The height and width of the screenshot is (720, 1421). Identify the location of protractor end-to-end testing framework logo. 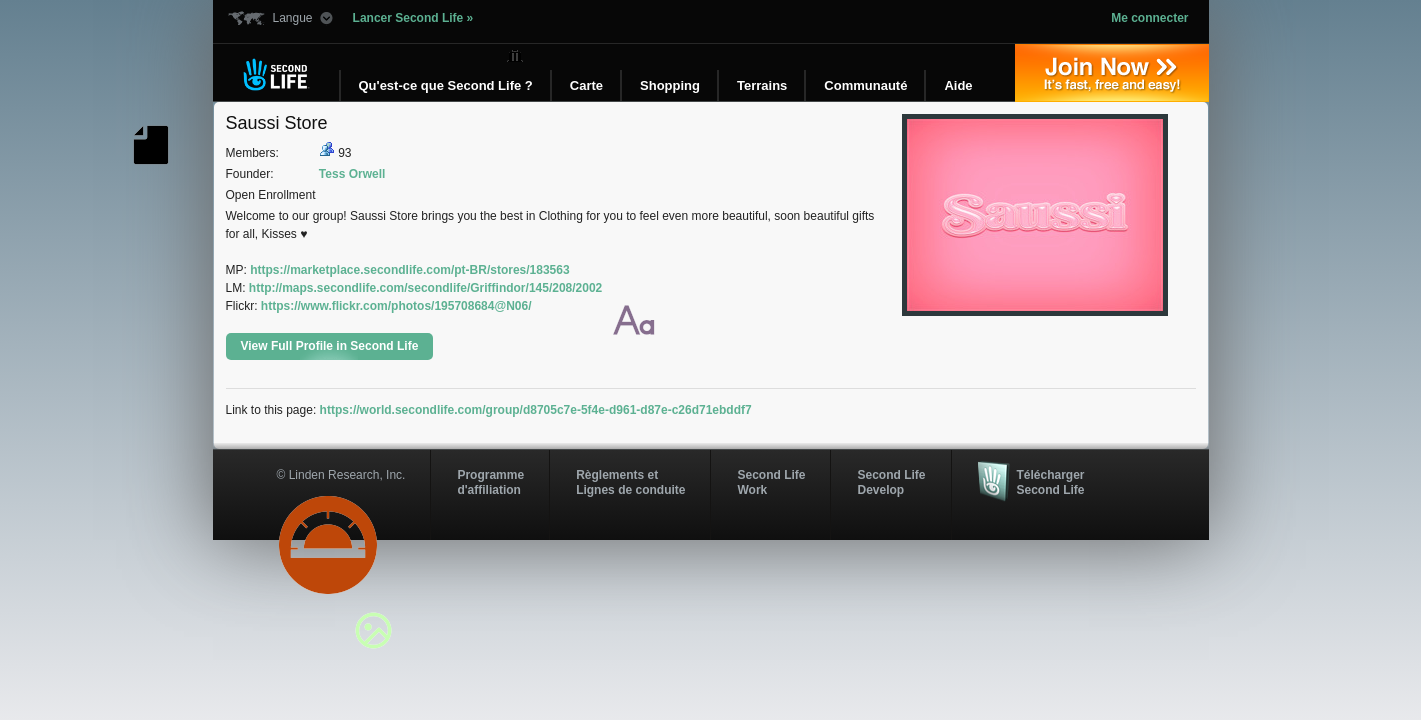
(328, 545).